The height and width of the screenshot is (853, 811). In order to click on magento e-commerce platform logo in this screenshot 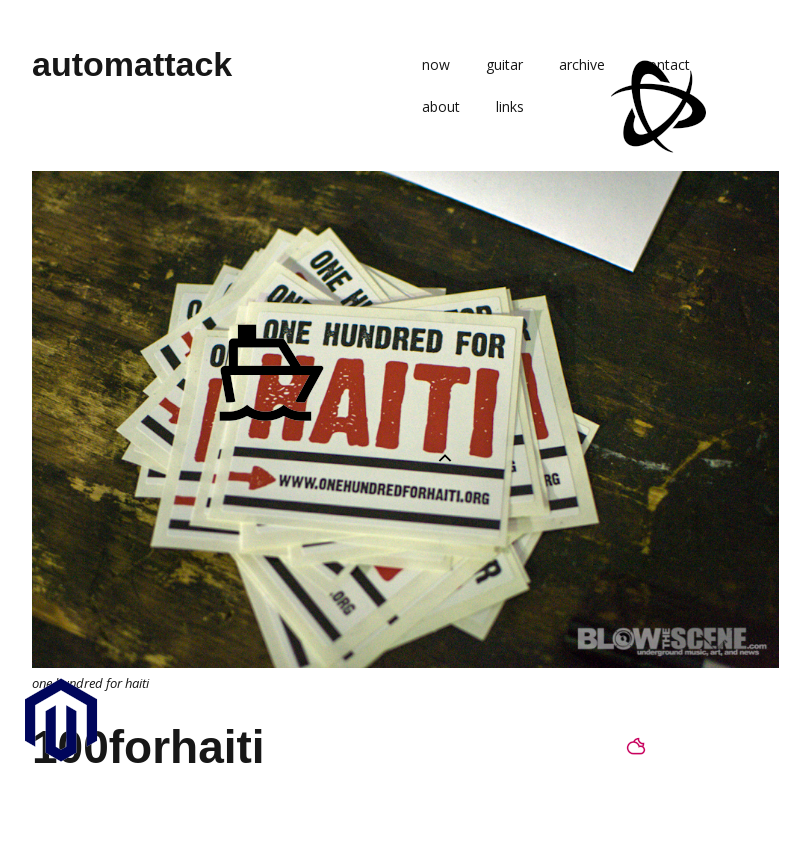, I will do `click(61, 720)`.